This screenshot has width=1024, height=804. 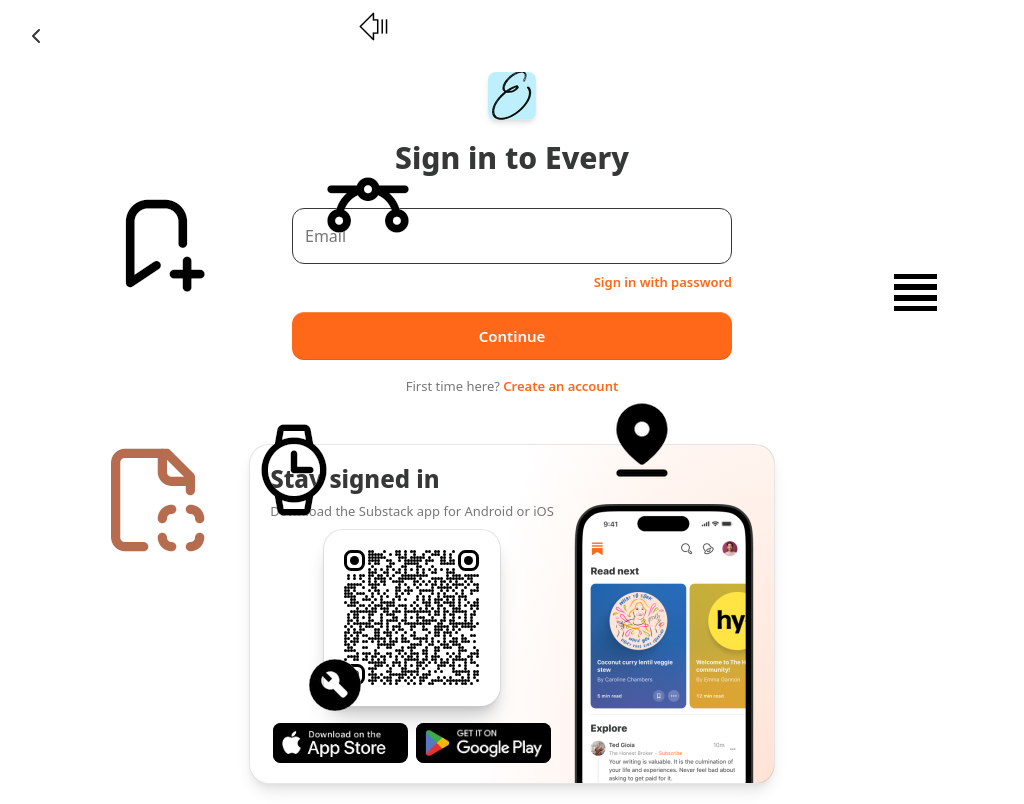 What do you see at coordinates (642, 440) in the screenshot?
I see `drop a pin to mark a location on the map` at bounding box center [642, 440].